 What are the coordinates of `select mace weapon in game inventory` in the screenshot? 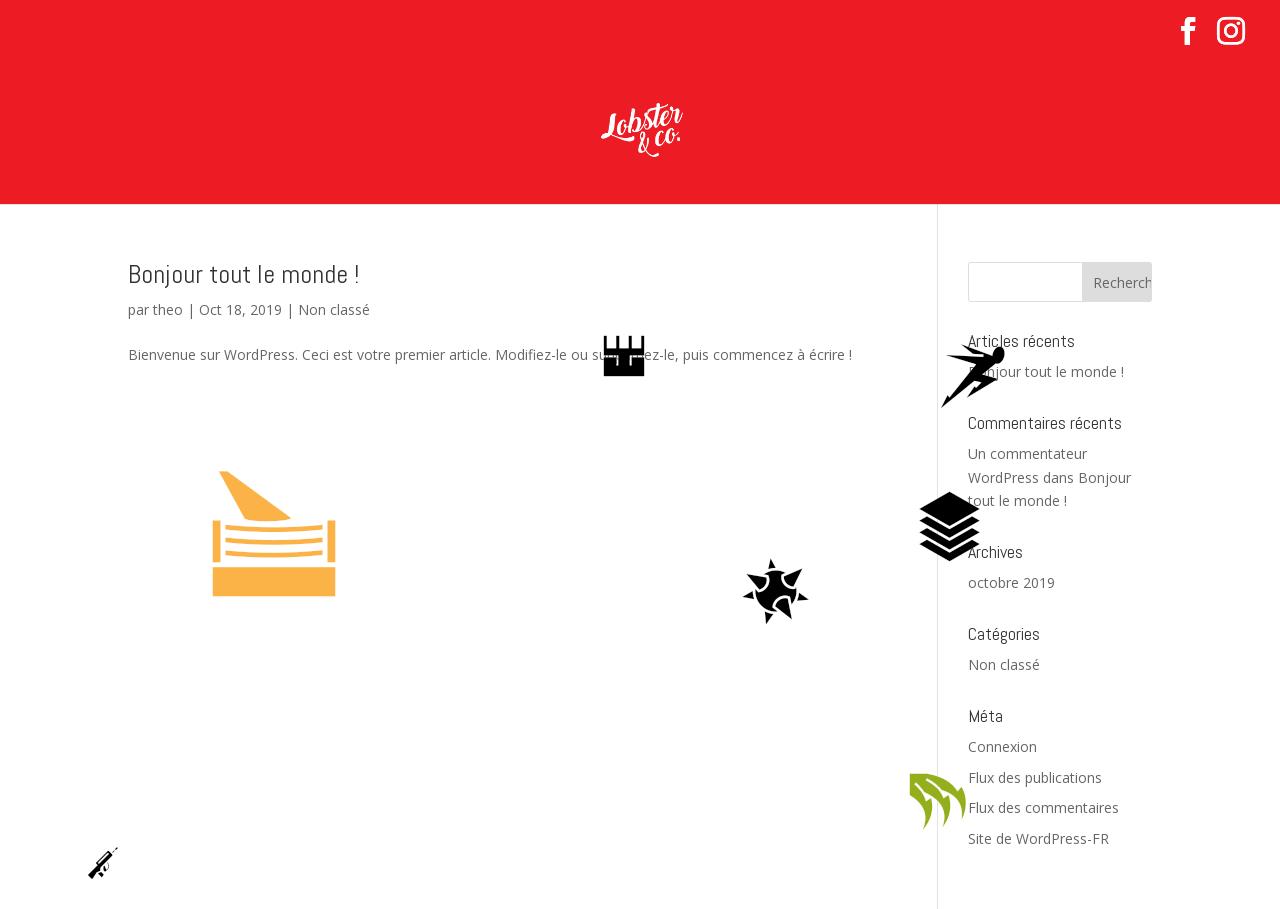 It's located at (775, 591).